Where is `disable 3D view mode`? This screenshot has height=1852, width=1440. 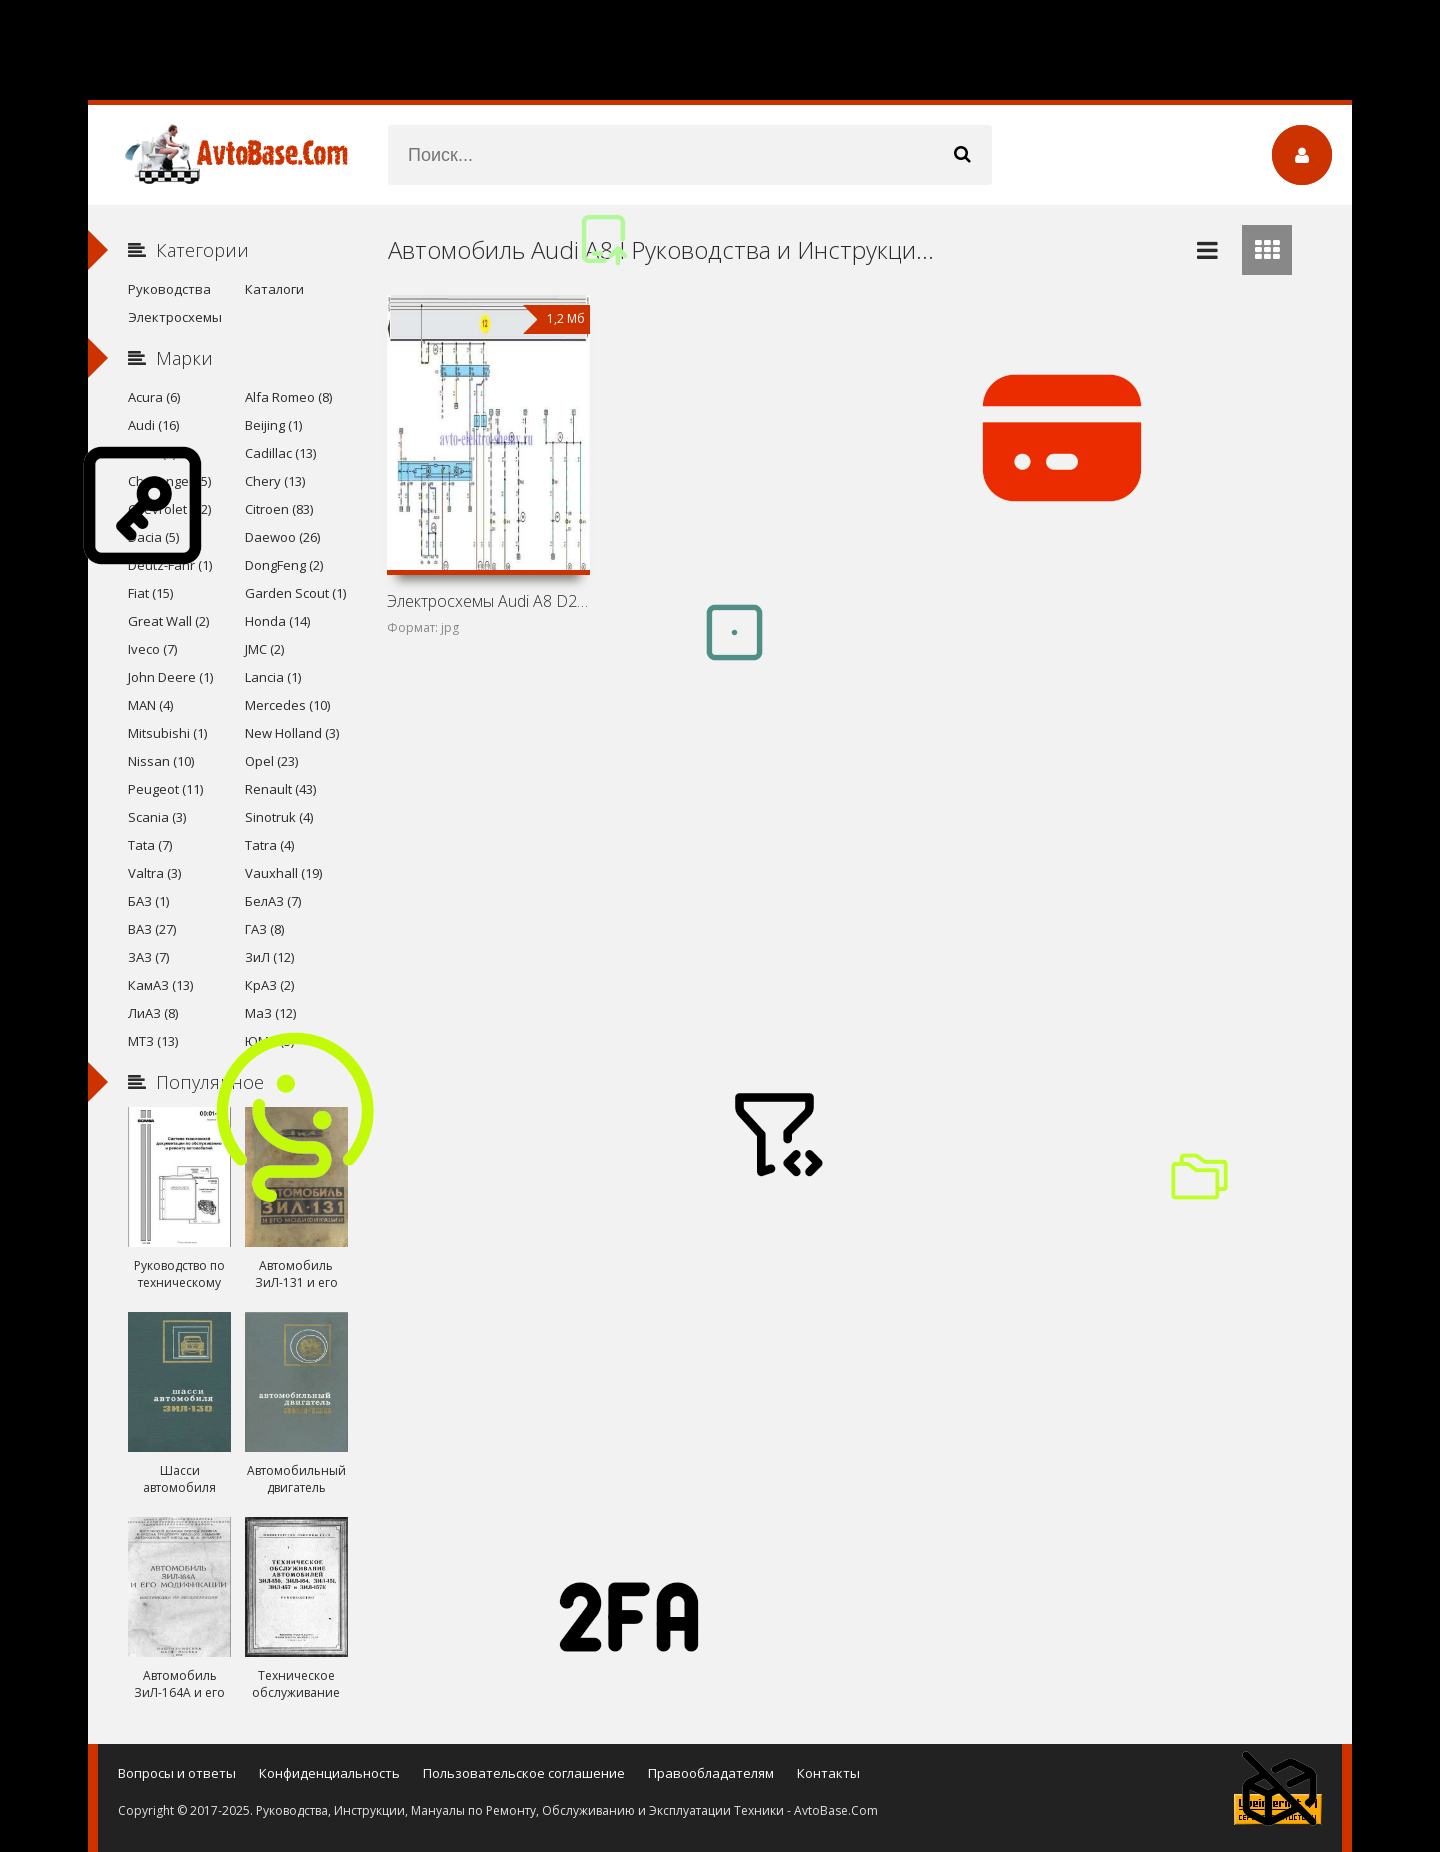 disable 3D view mode is located at coordinates (1279, 1788).